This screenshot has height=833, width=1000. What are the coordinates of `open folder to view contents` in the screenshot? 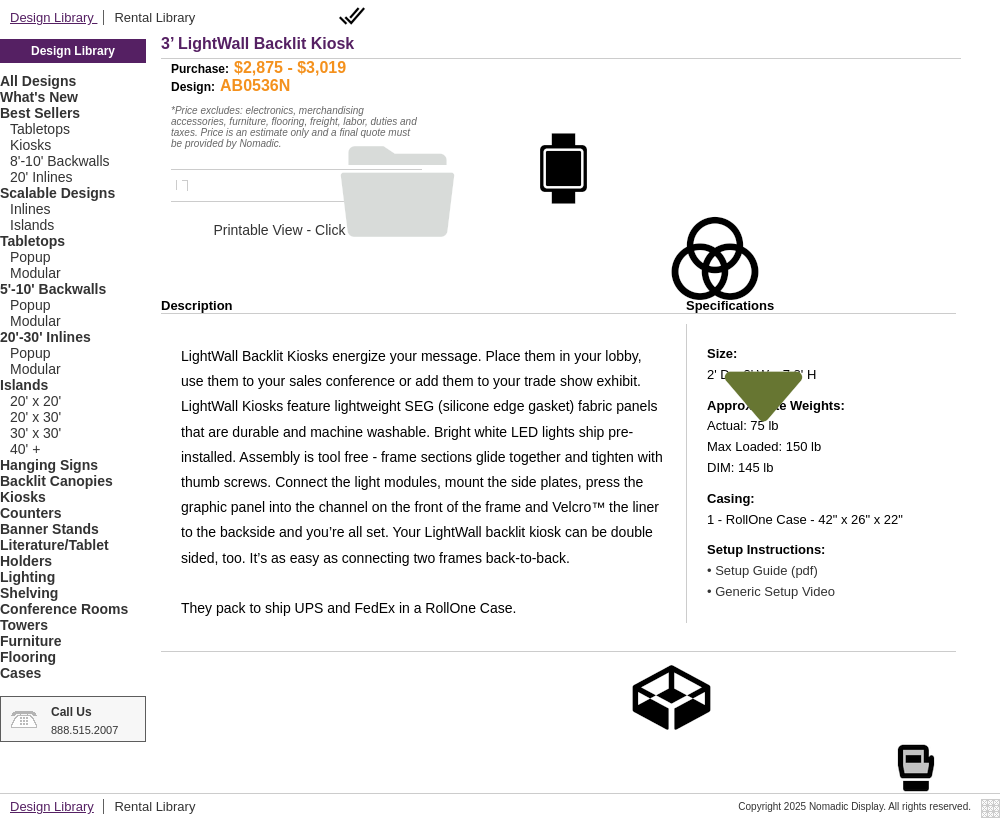 It's located at (397, 191).